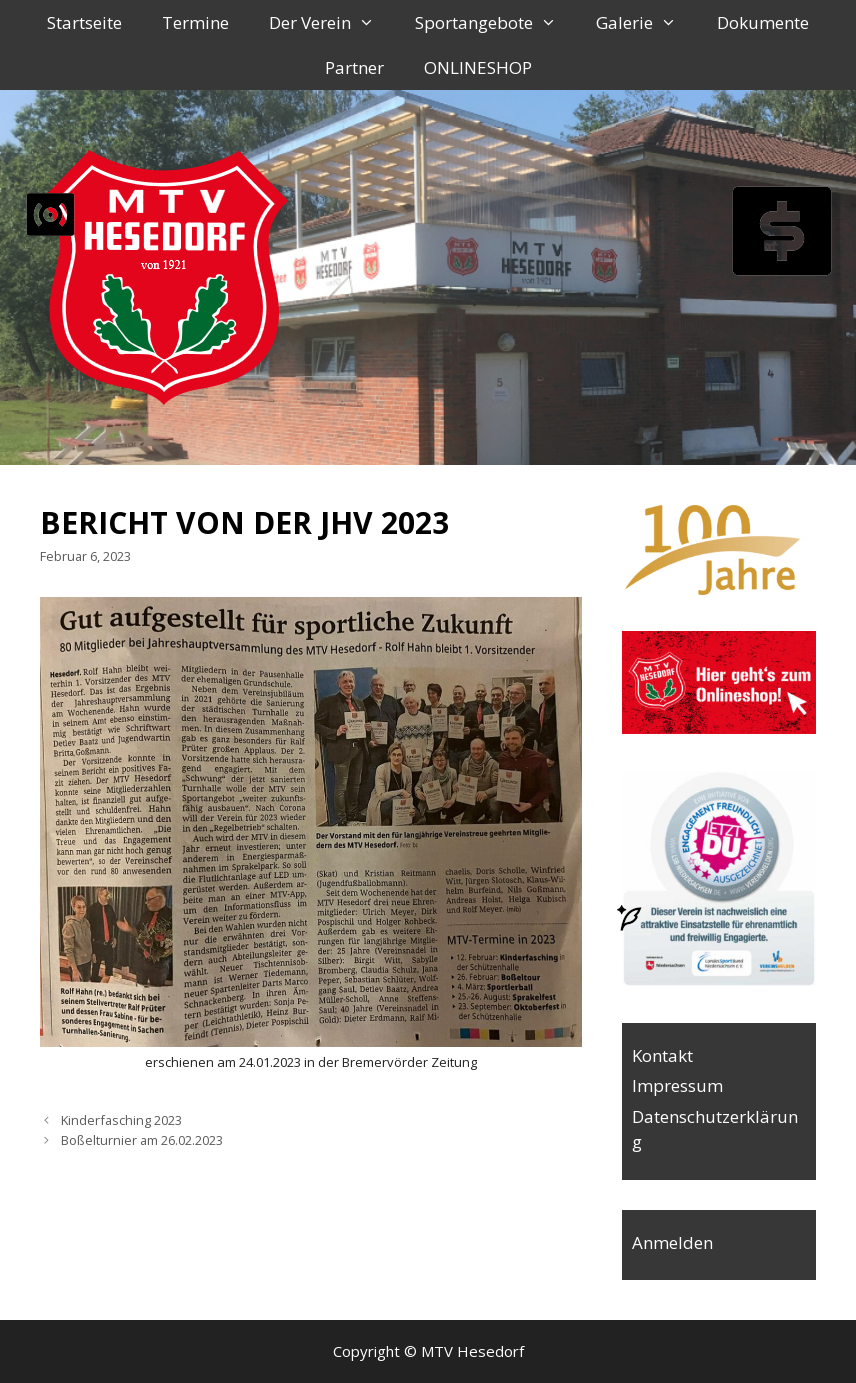 This screenshot has width=856, height=1383. Describe the element at coordinates (782, 231) in the screenshot. I see `access financial or payment settings` at that location.